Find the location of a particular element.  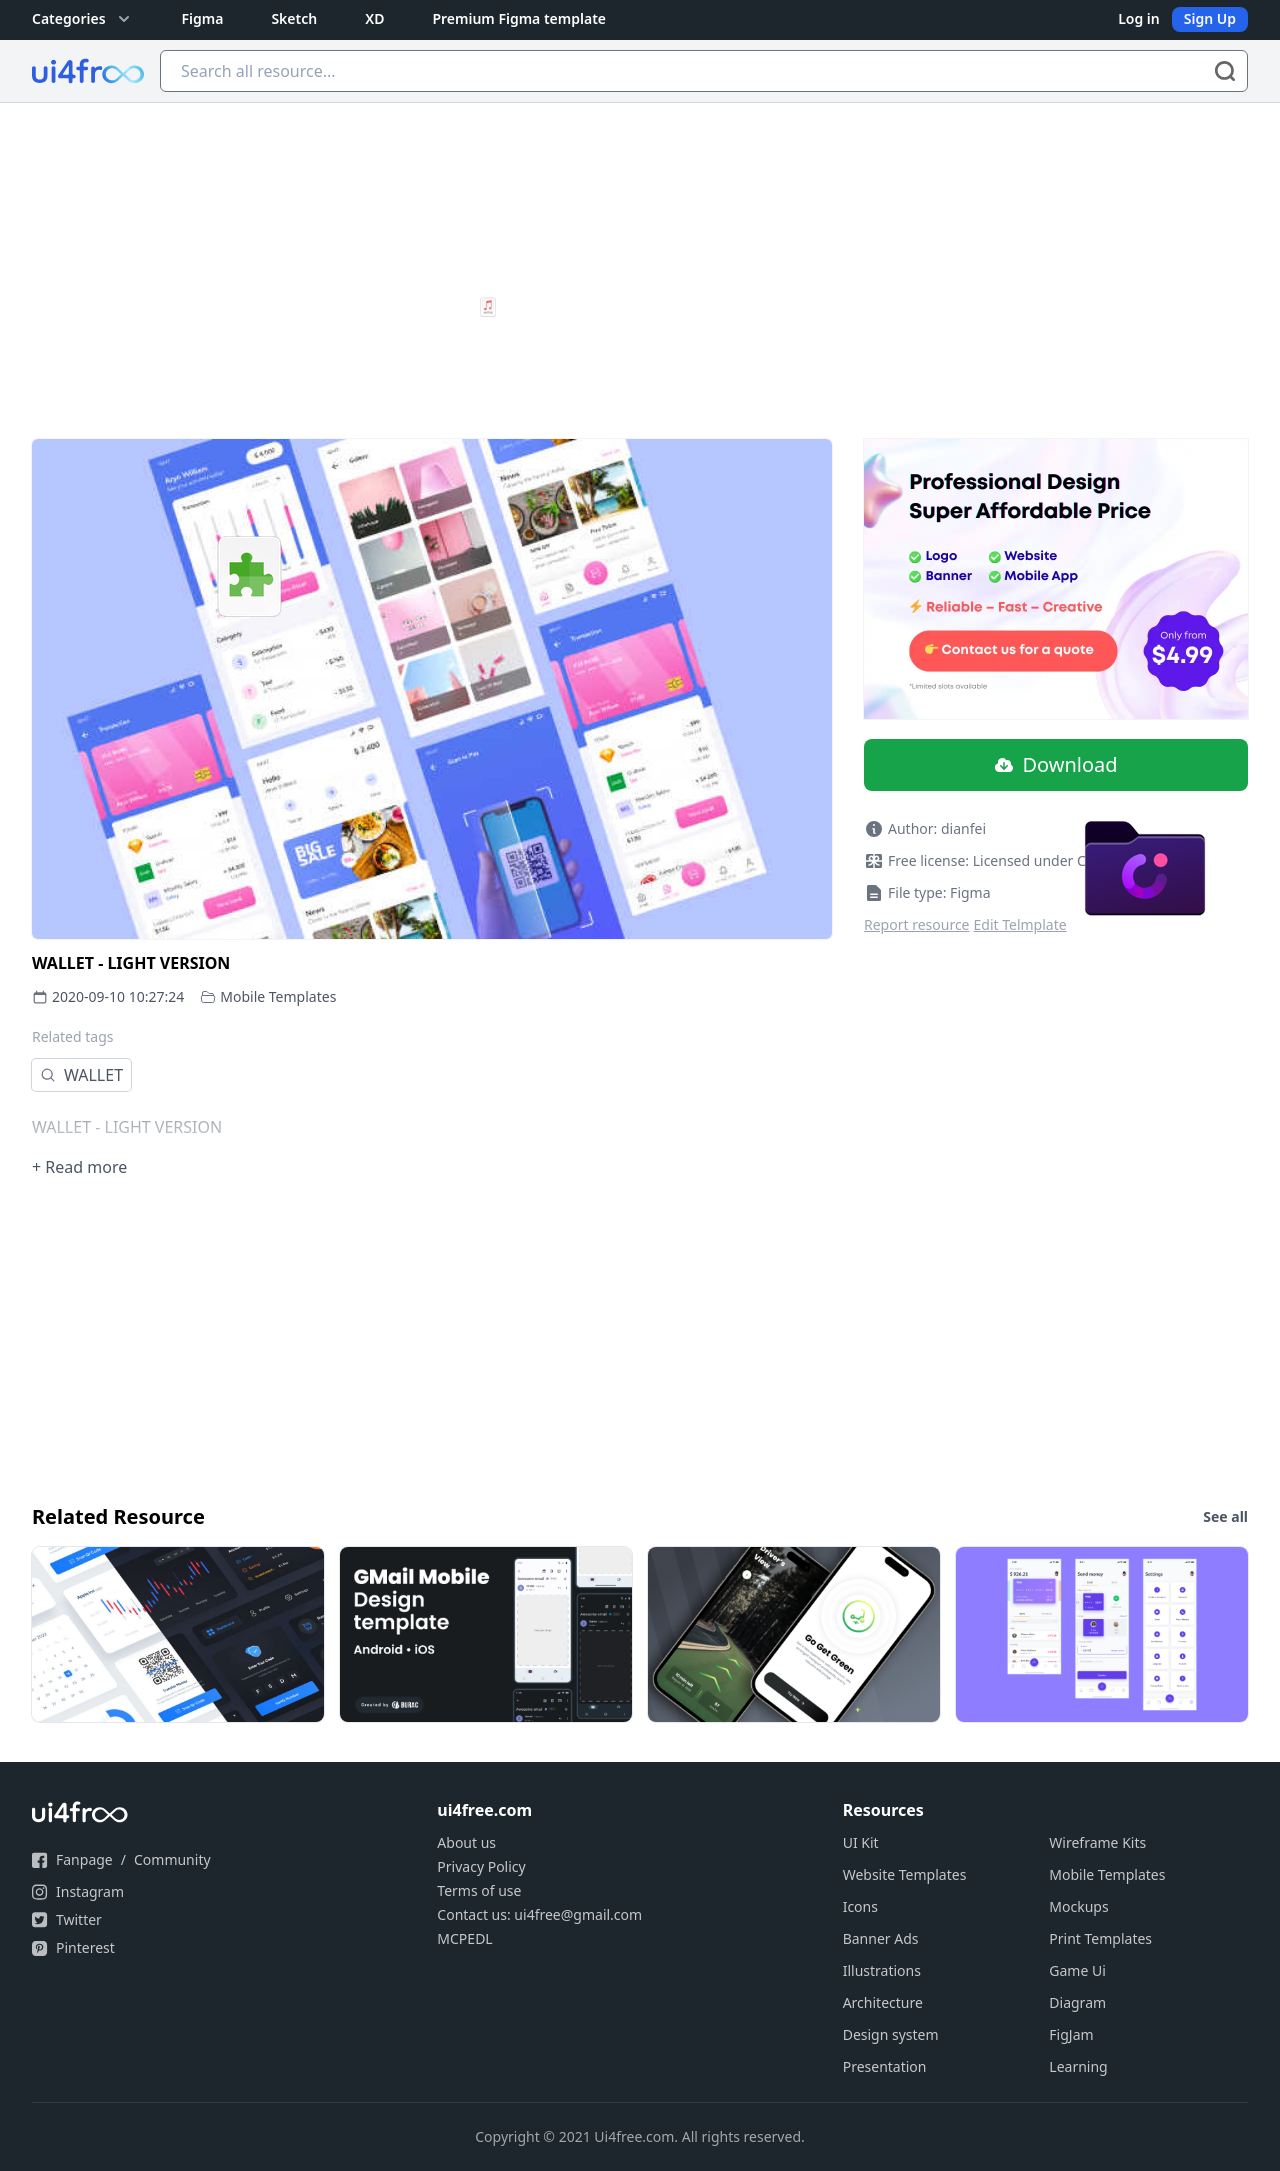

browser extension or add-on installer file is located at coordinates (249, 576).